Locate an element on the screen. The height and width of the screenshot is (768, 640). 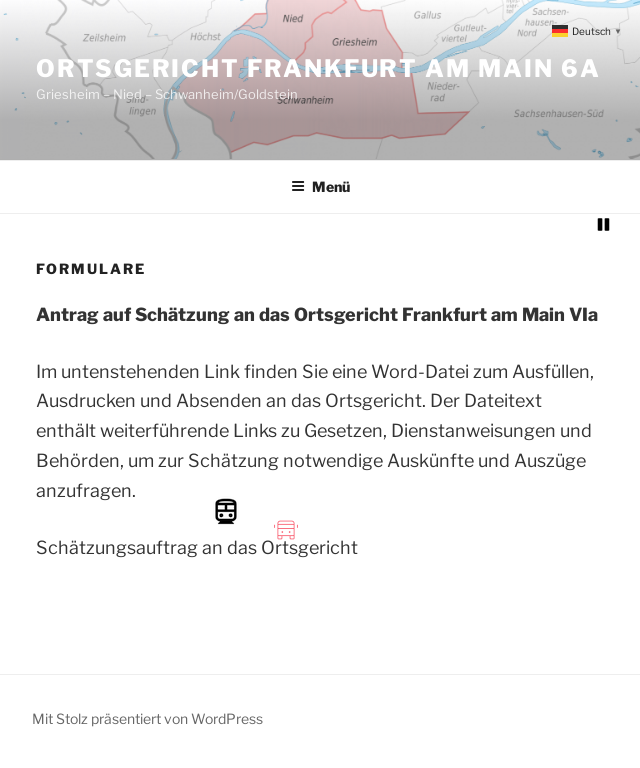
view bus routes or schedules is located at coordinates (286, 530).